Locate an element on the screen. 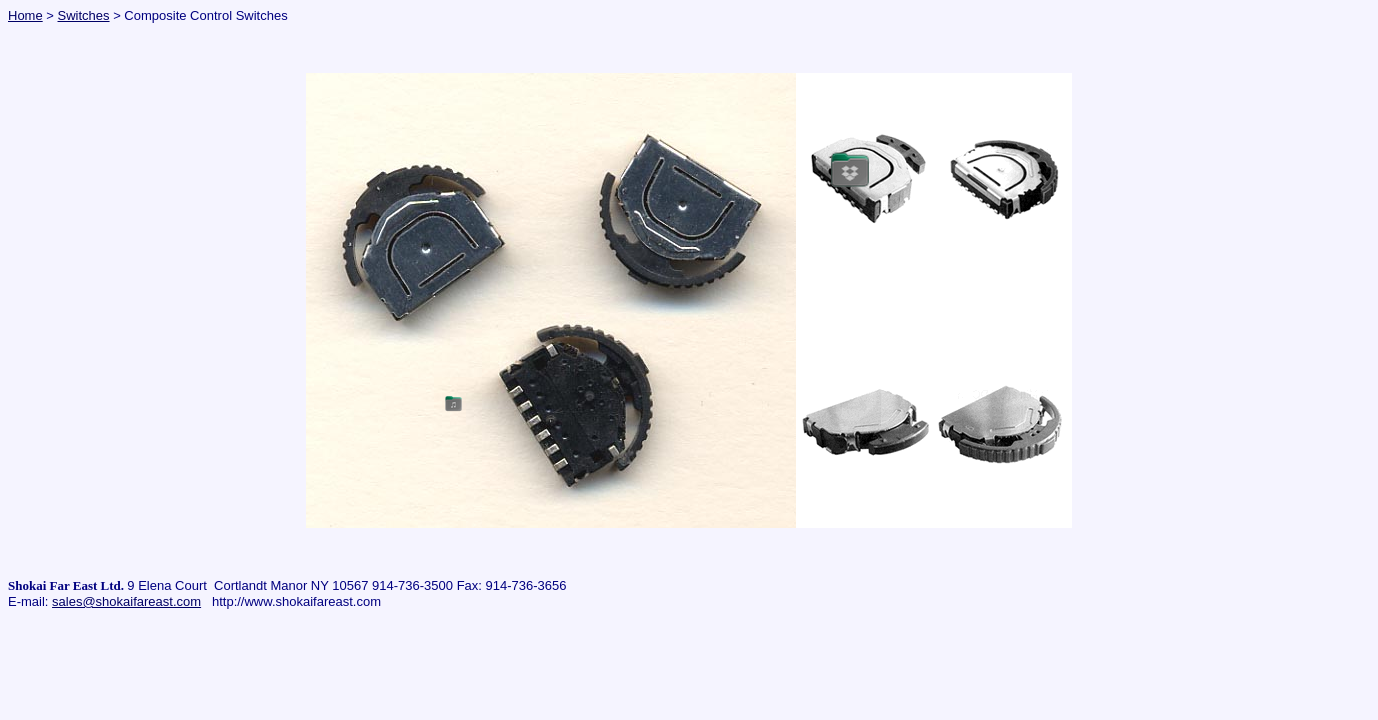 The image size is (1378, 720). open your dropbox synced folder is located at coordinates (850, 169).